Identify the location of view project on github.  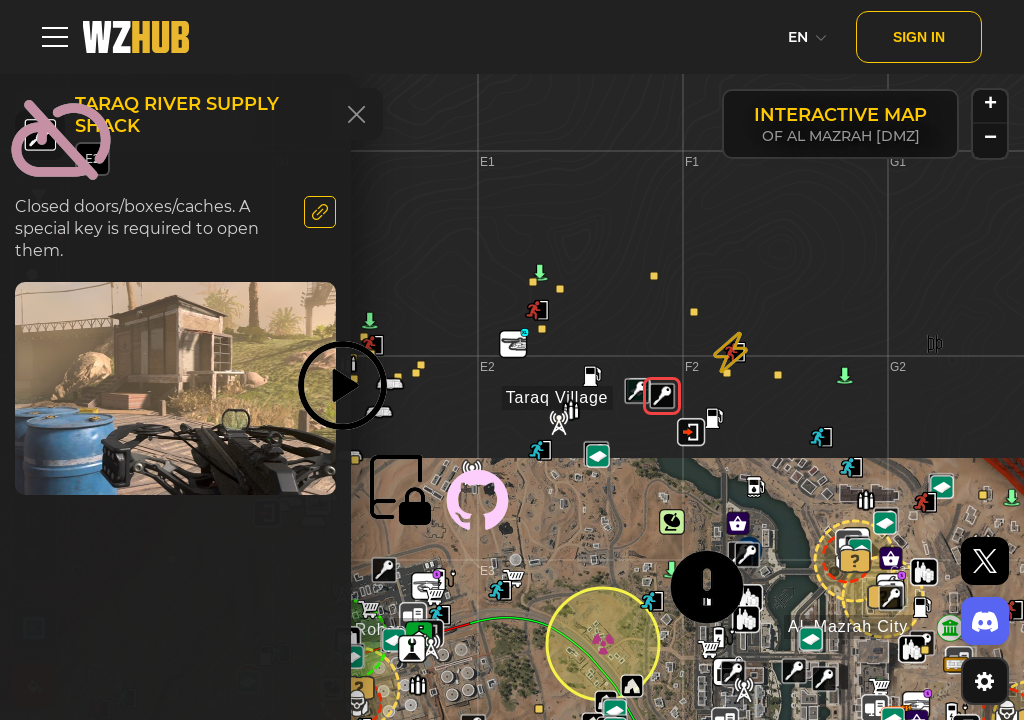
(477, 500).